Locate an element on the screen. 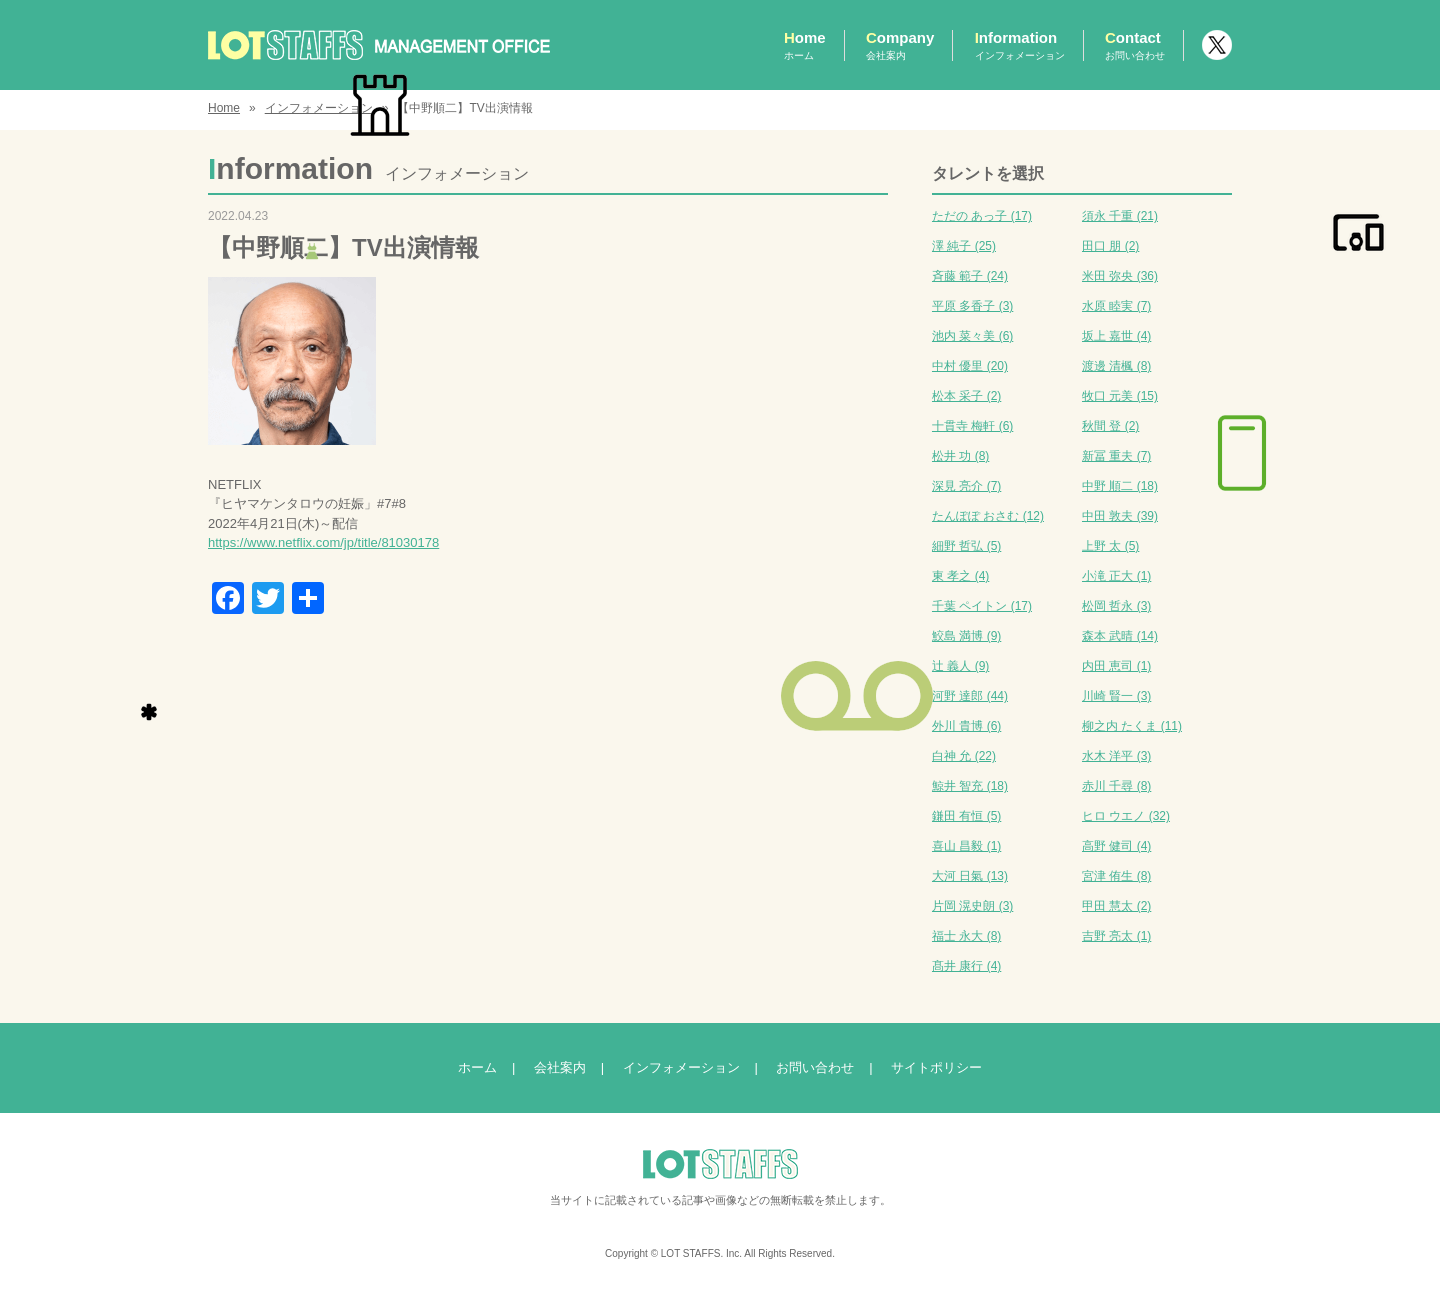  browse women's clothing or dresses is located at coordinates (312, 252).